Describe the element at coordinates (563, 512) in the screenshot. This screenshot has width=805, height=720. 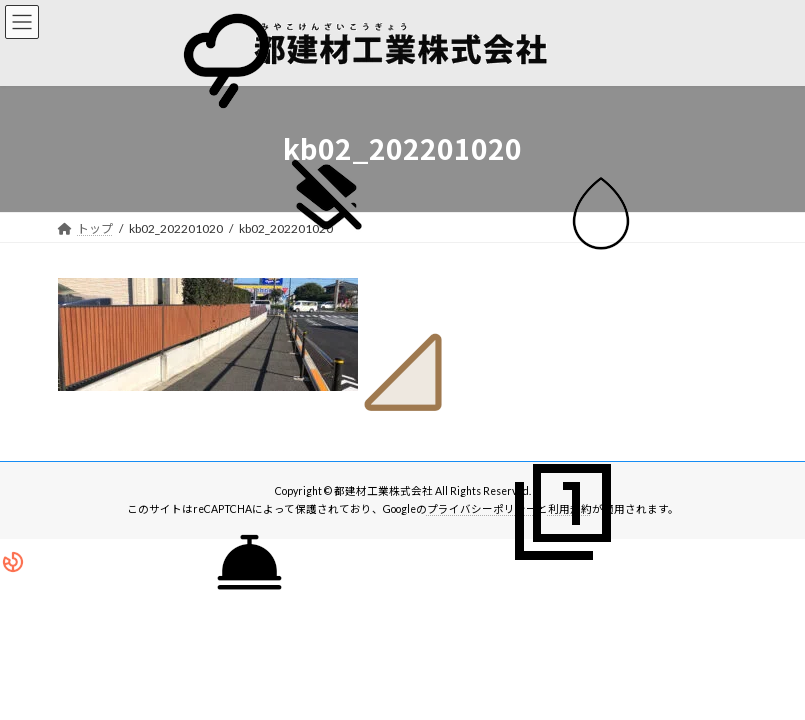
I see `indicates first item in a numbered sequence or filter` at that location.